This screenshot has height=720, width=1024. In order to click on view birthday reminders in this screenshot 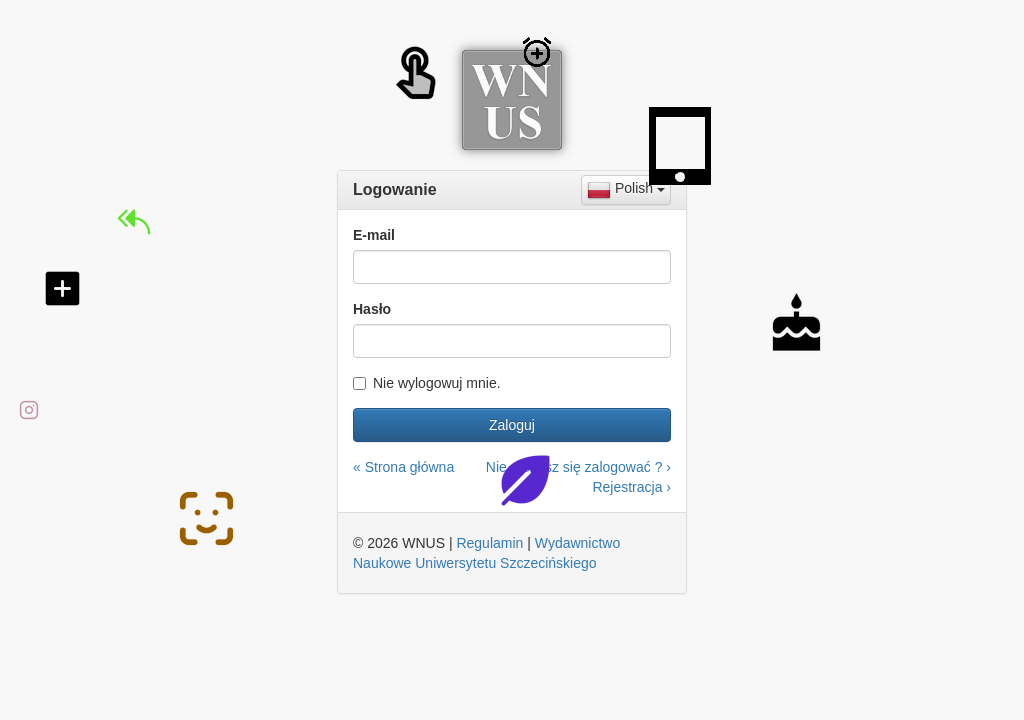, I will do `click(796, 324)`.